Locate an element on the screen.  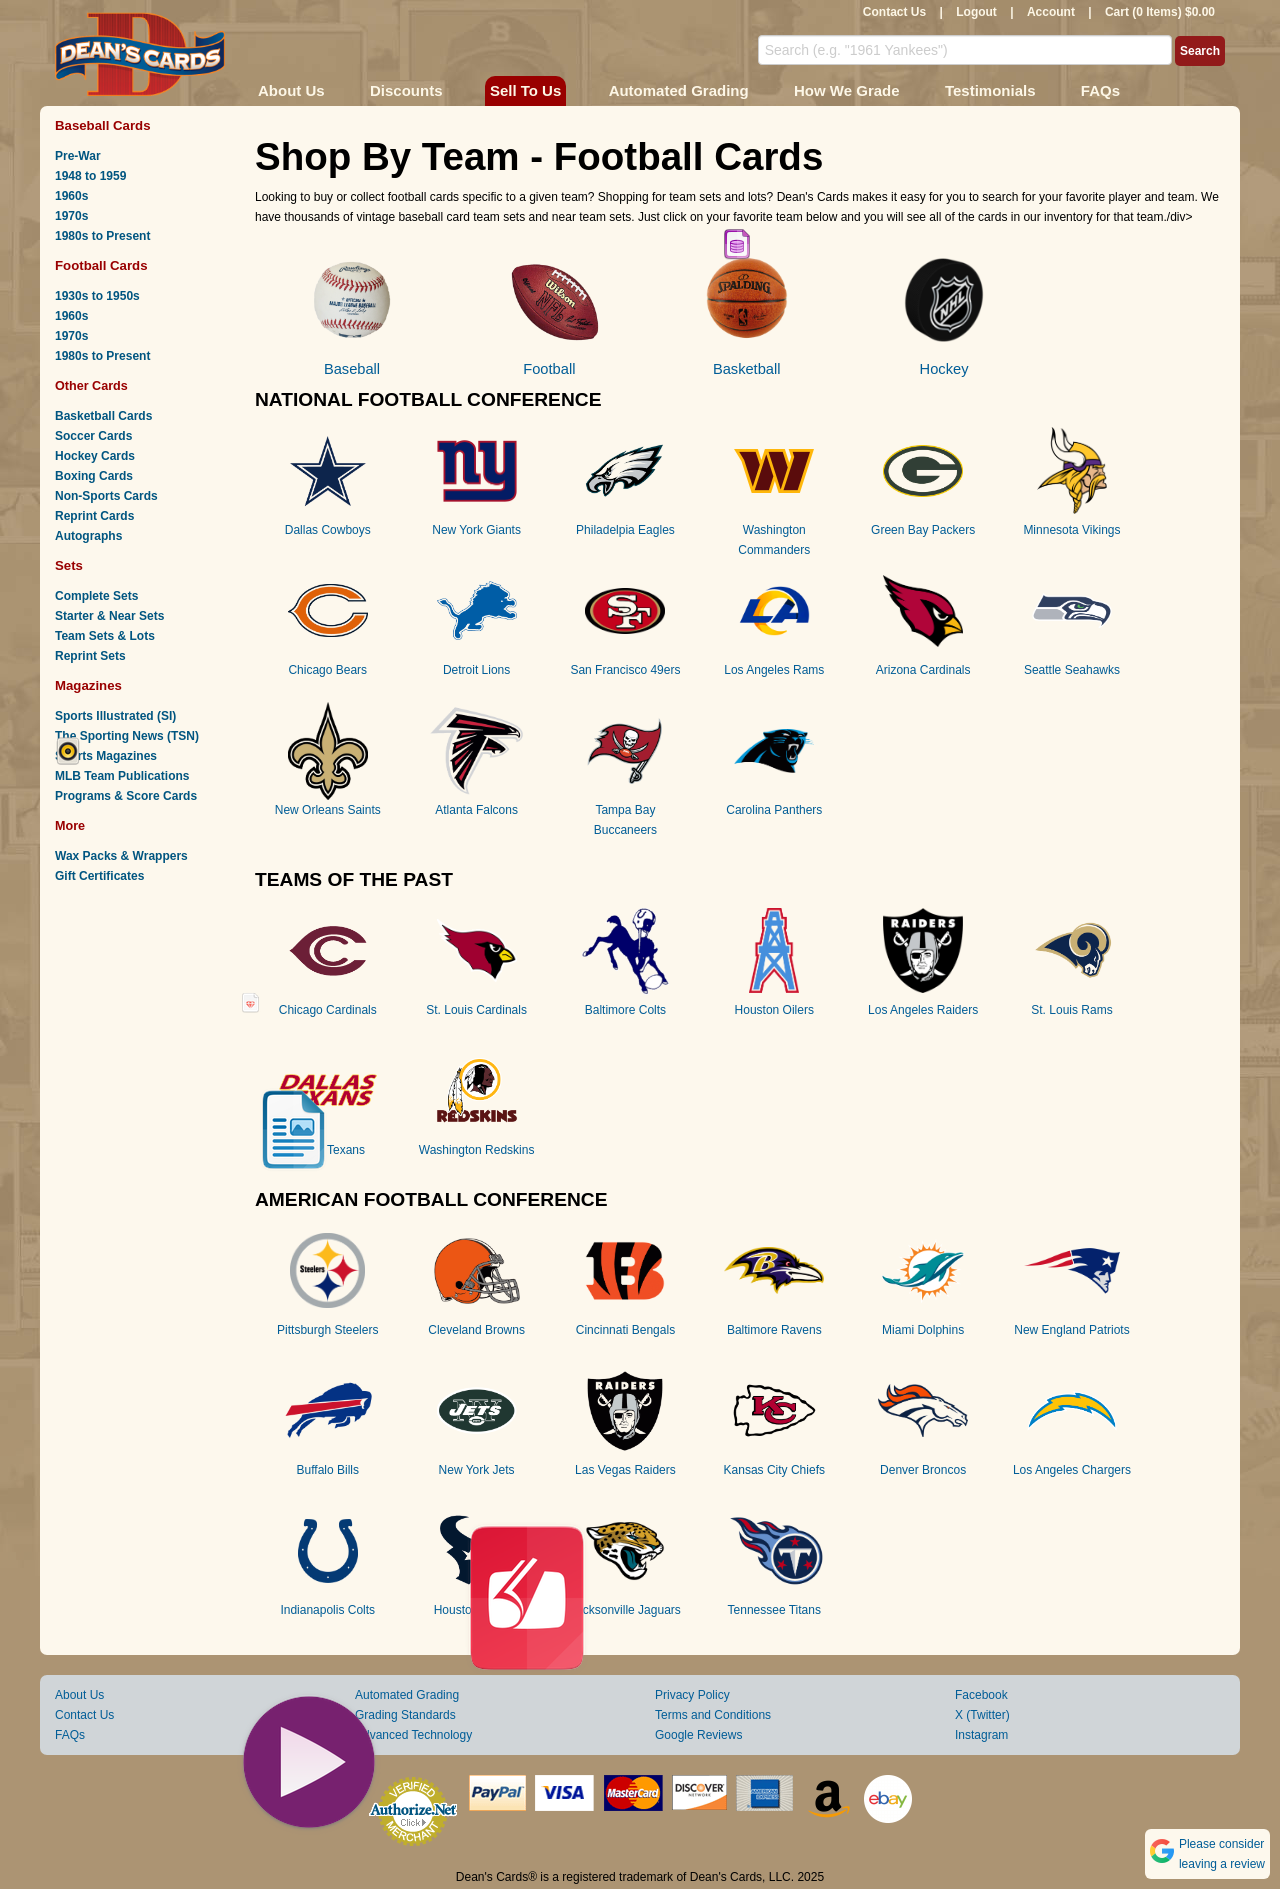
an EPS image file type indicator is located at coordinates (527, 1598).